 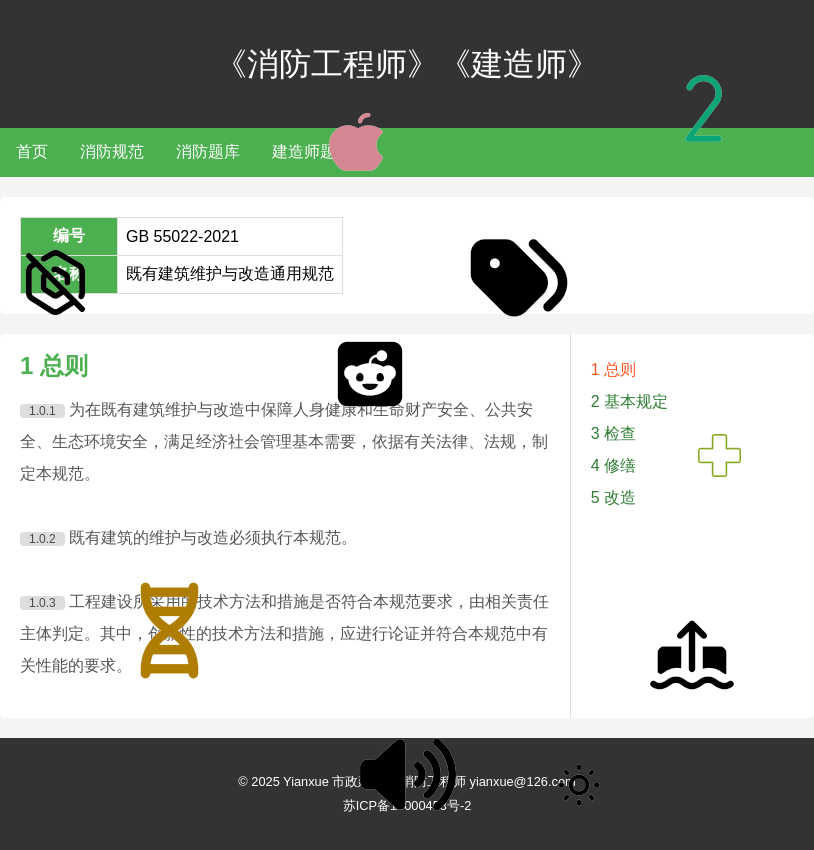 I want to click on disable assembly or grouping feature, so click(x=55, y=282).